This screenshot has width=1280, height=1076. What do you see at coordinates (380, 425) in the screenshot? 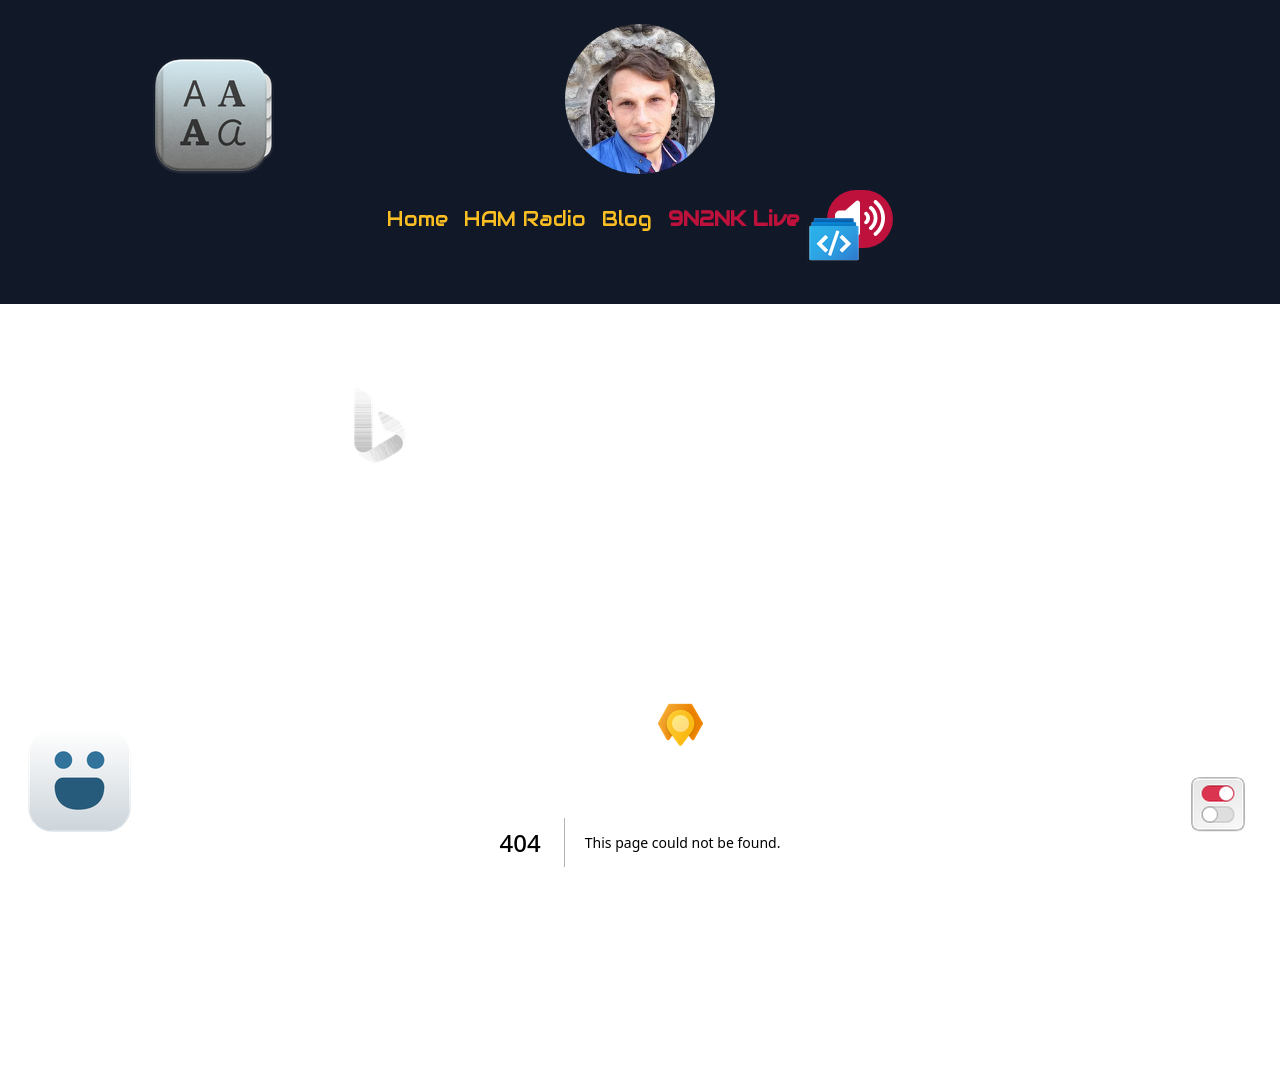
I see `open microsoft bing search app` at bounding box center [380, 425].